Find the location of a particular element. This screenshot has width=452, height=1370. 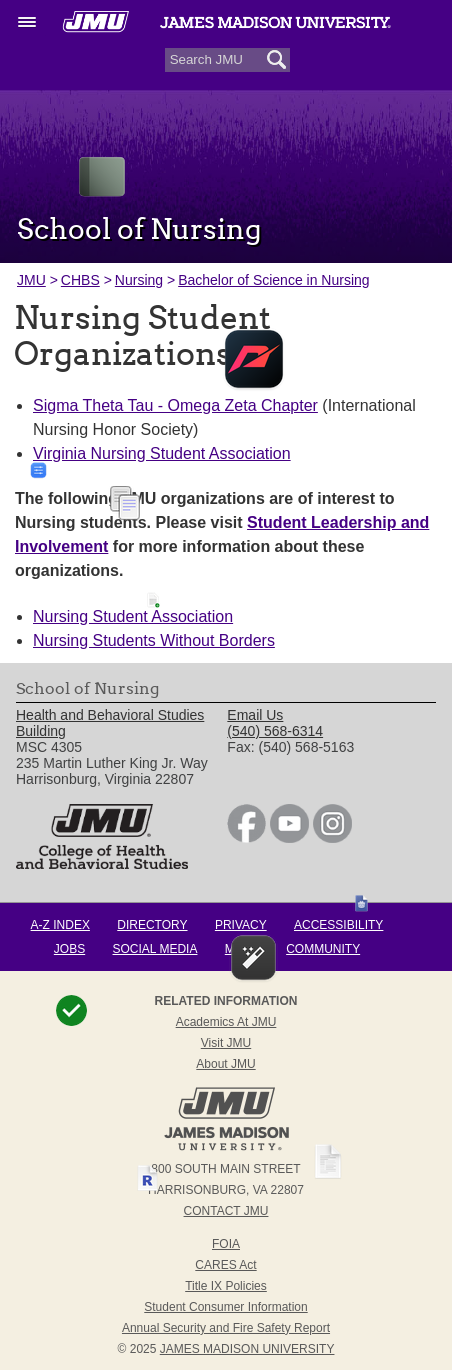

a godot game engine project file is located at coordinates (361, 903).